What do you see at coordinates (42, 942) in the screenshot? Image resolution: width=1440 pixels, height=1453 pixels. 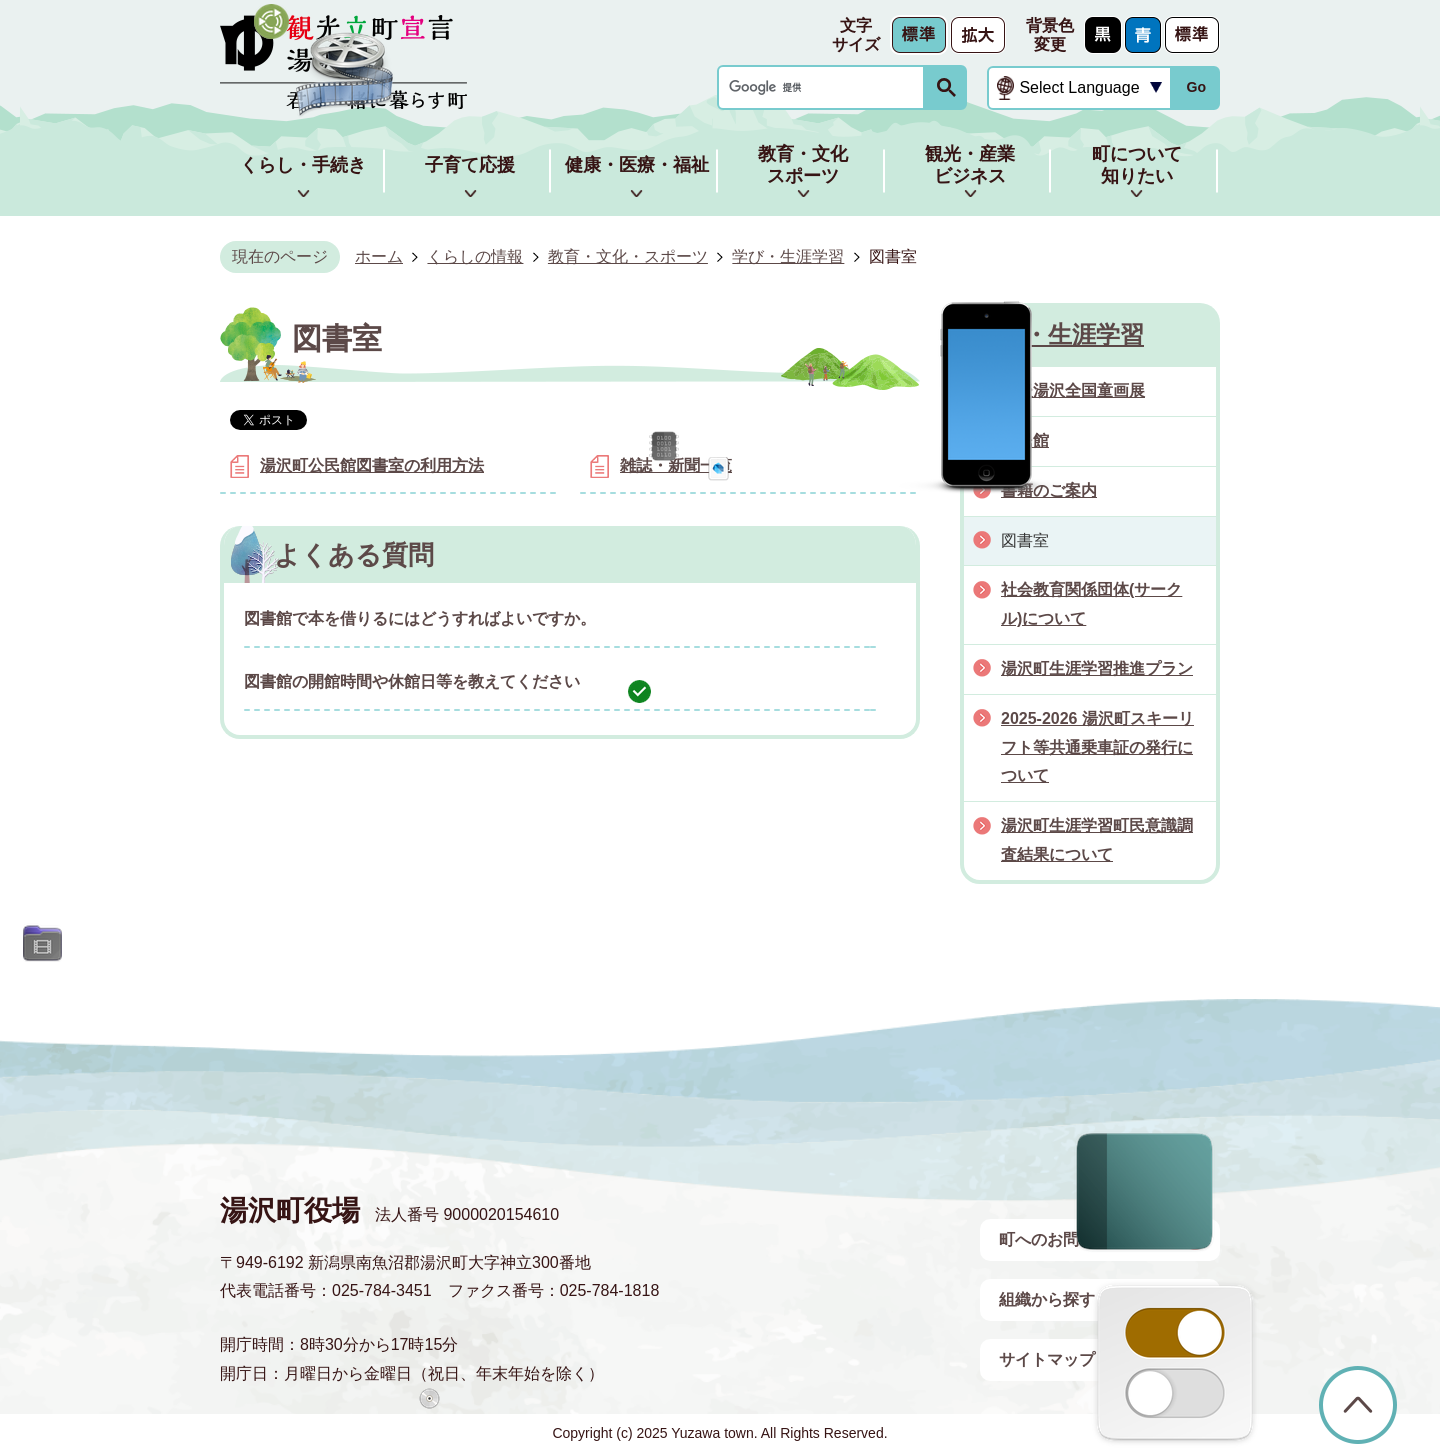 I see `open your videos folder` at bounding box center [42, 942].